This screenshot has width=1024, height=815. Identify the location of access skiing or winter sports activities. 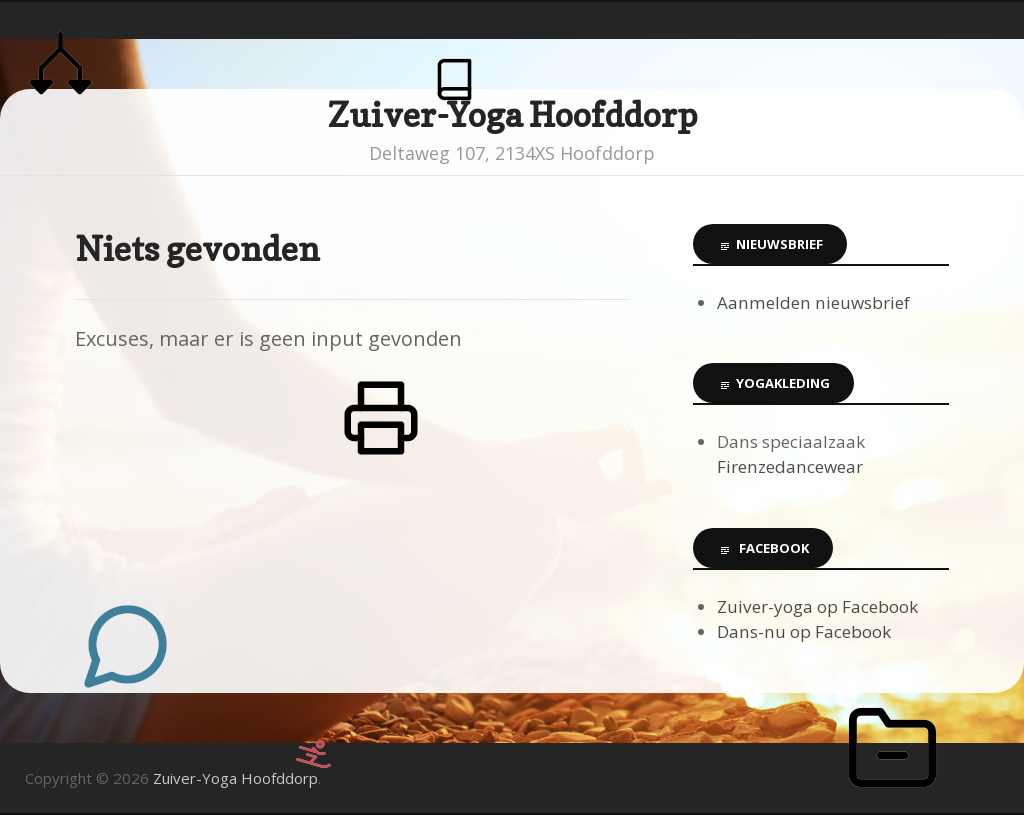
(313, 754).